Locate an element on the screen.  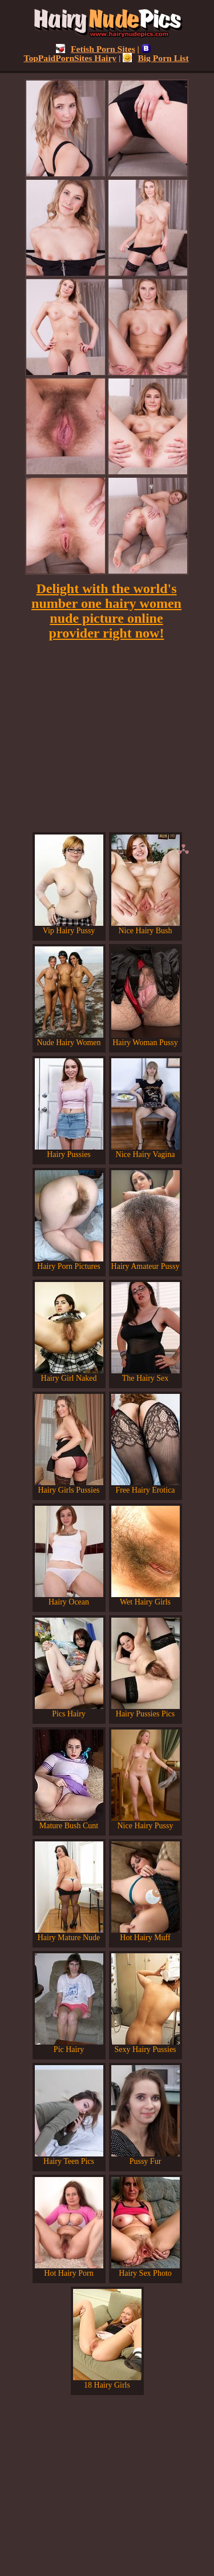
indicates clear night weather conditions is located at coordinates (153, 1897).